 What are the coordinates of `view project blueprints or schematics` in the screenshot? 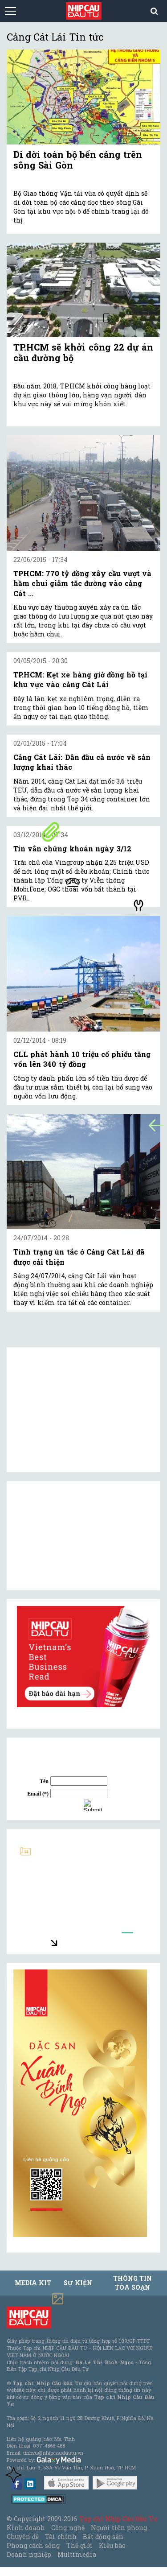 It's located at (25, 1852).